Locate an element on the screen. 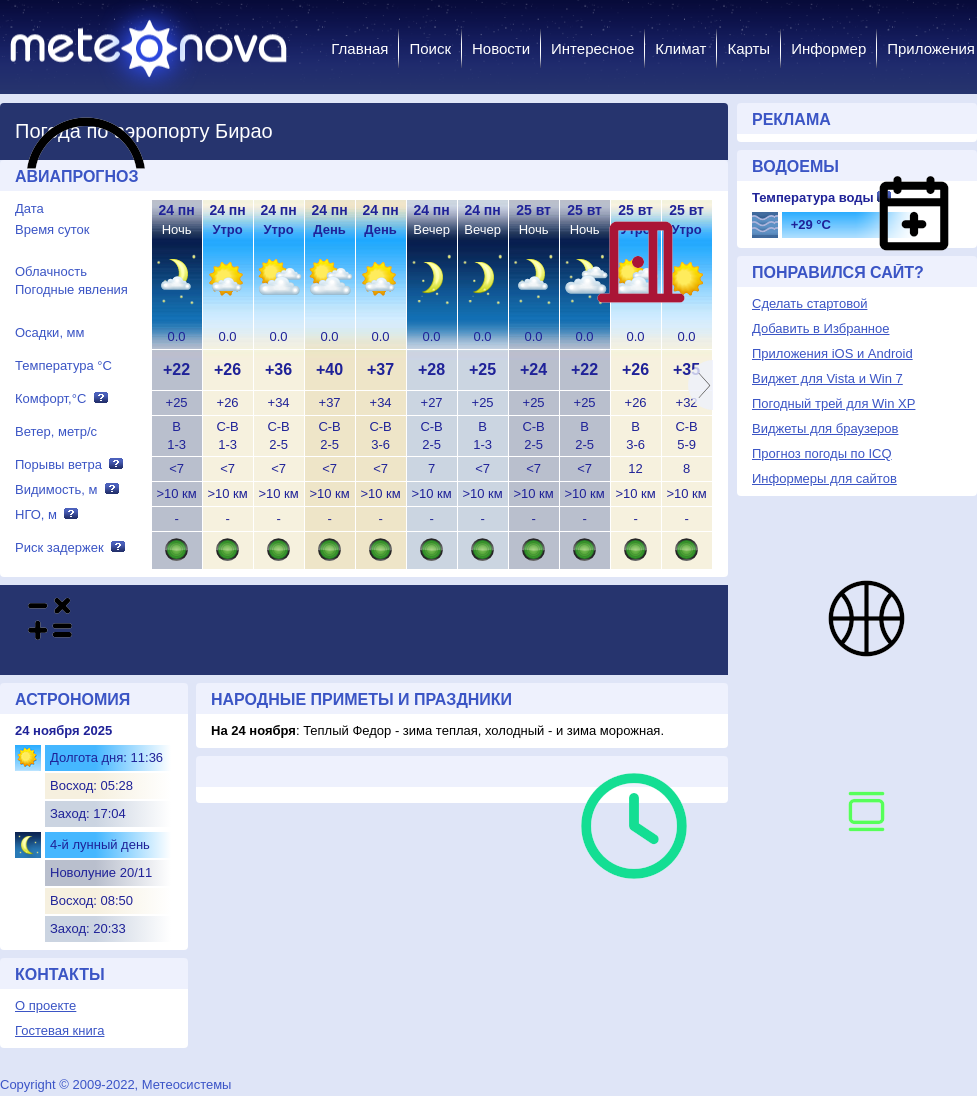 This screenshot has width=977, height=1096. add a new event to the calendar is located at coordinates (914, 216).